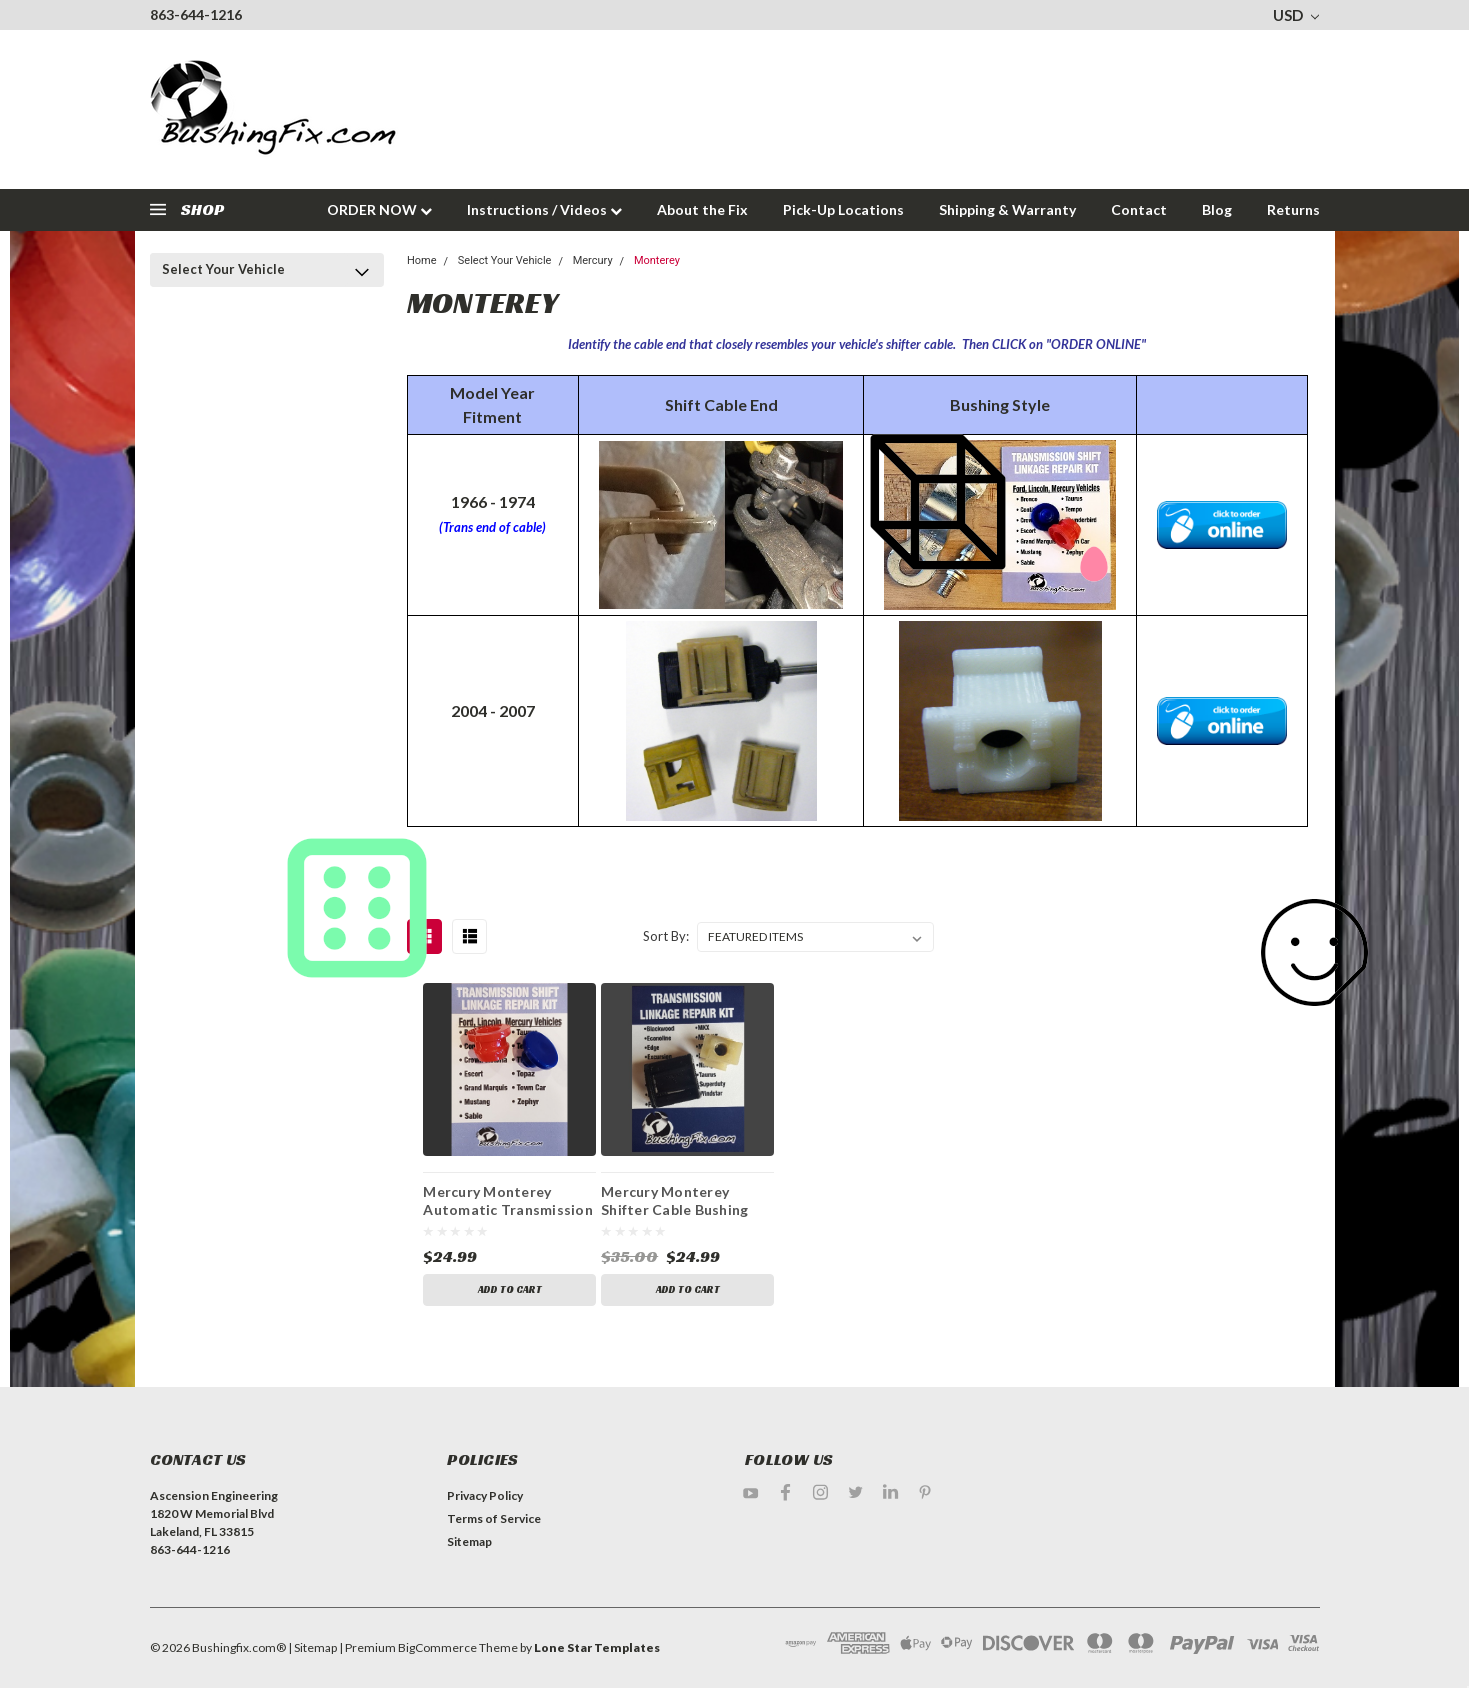 This screenshot has width=1469, height=1688. I want to click on indicates breakfast or food-related content, so click(1094, 564).